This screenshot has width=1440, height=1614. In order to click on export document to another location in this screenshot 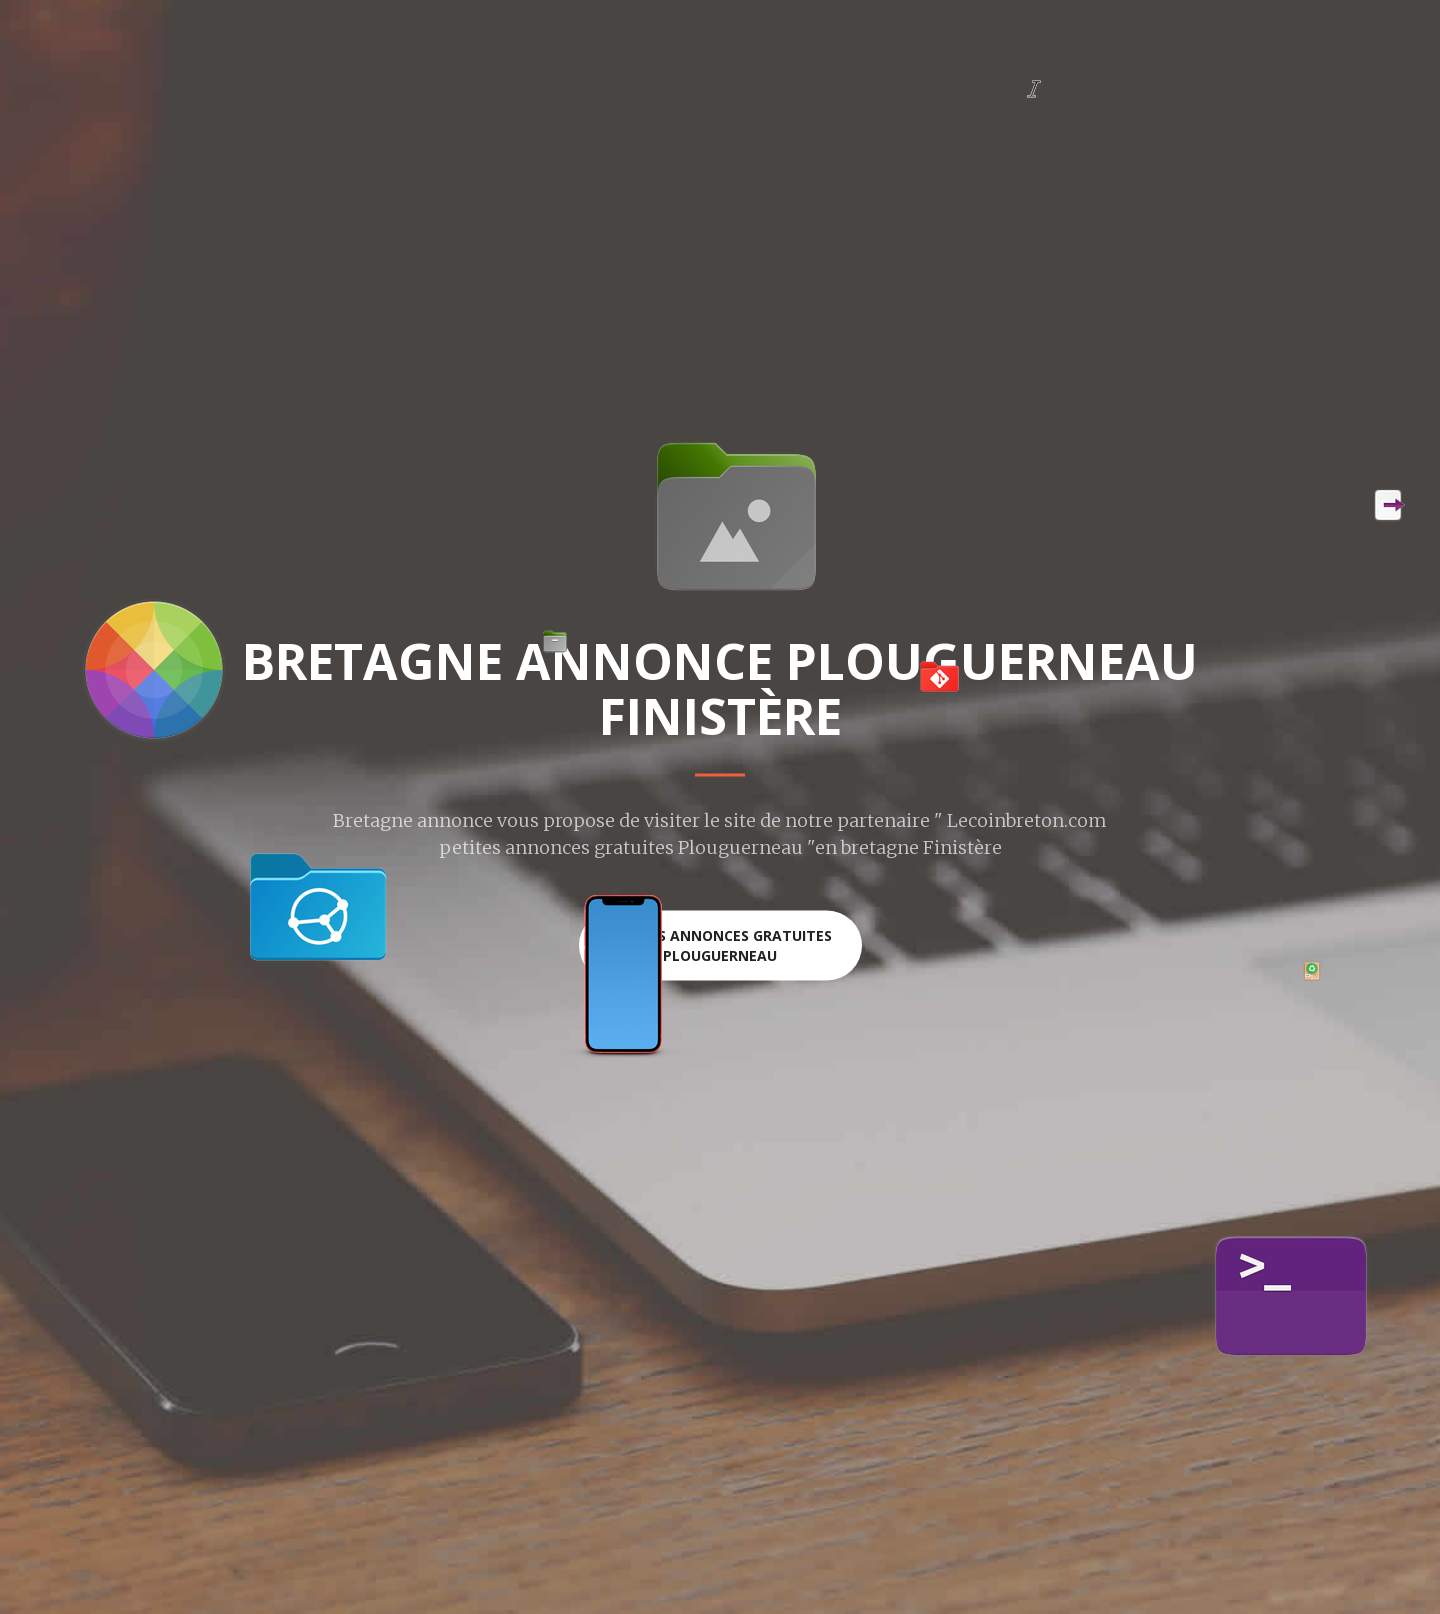, I will do `click(1388, 505)`.